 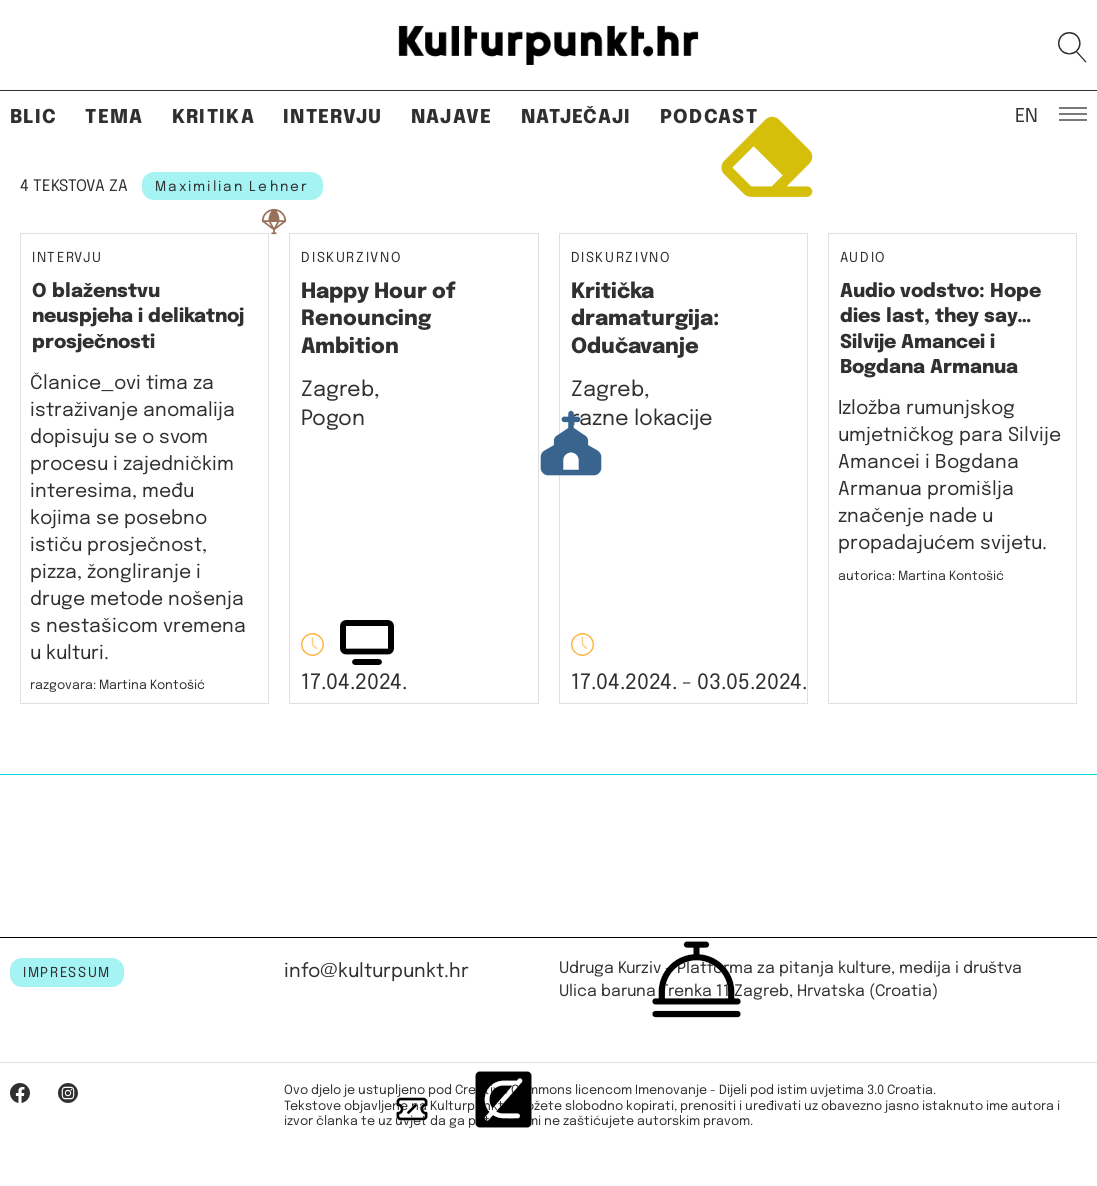 What do you see at coordinates (274, 222) in the screenshot?
I see `access emergency or backup features` at bounding box center [274, 222].